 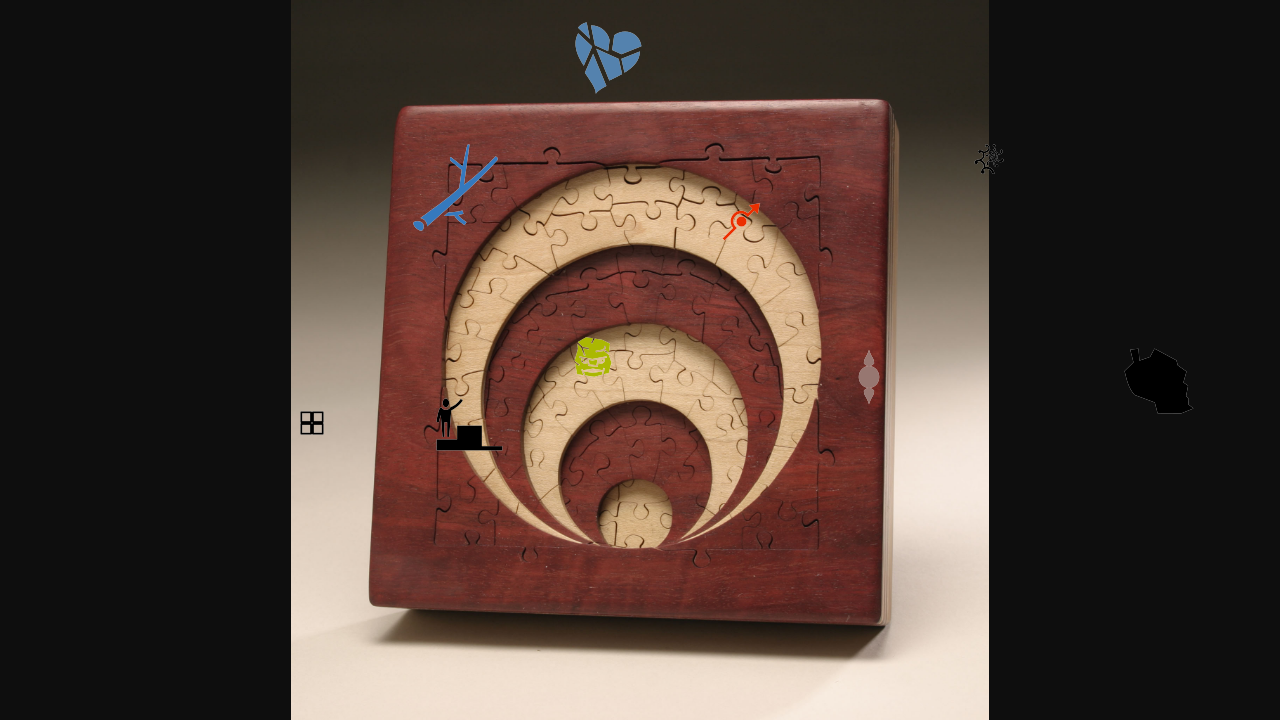 What do you see at coordinates (455, 187) in the screenshot?
I see `wooden stick or branch resource item` at bounding box center [455, 187].